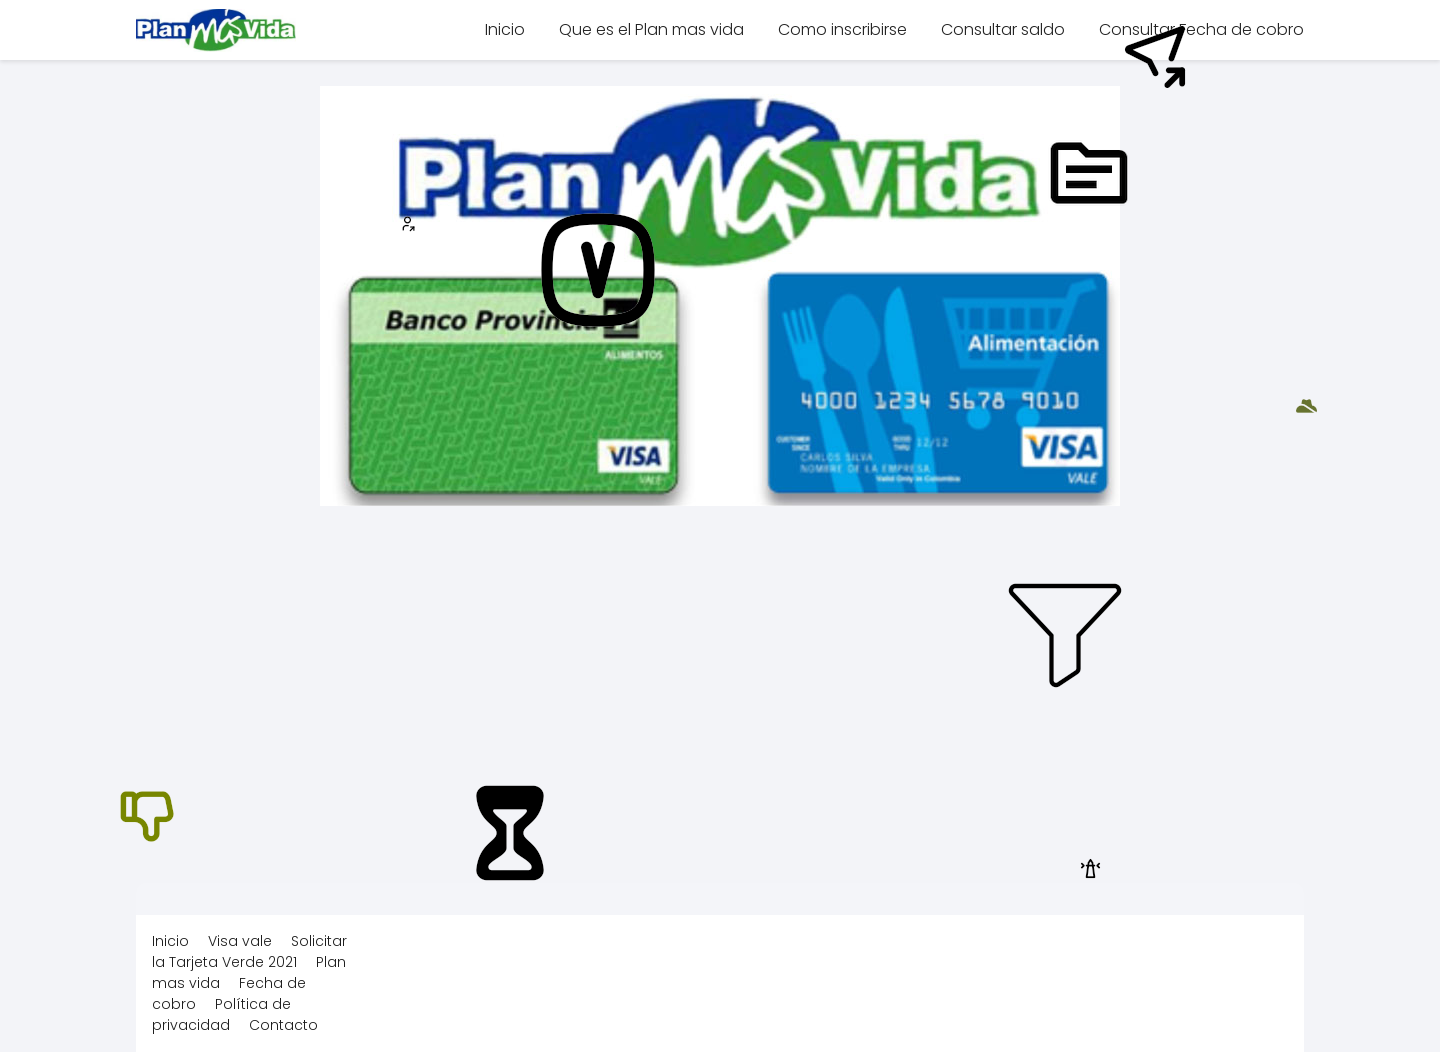  Describe the element at coordinates (1089, 173) in the screenshot. I see `access topic folders or categories` at that location.